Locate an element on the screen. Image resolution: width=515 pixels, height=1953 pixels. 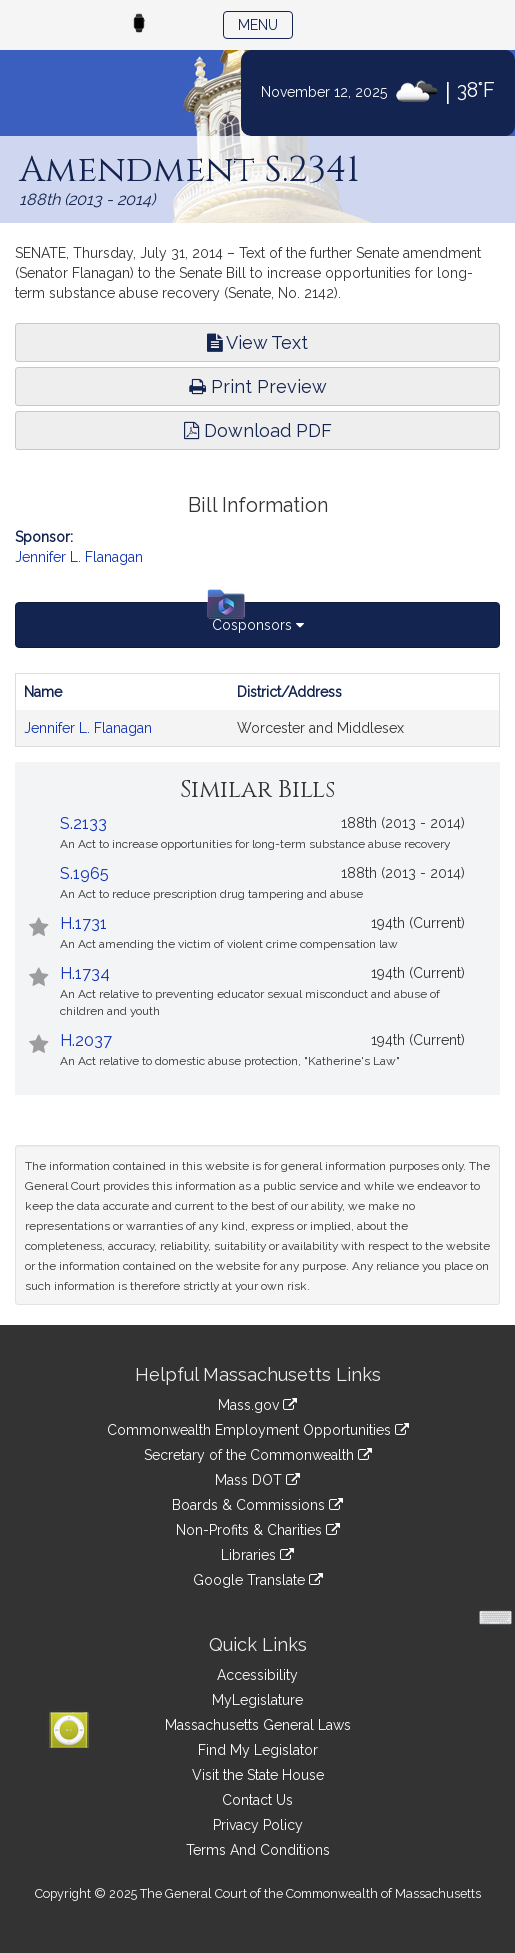
iPod shuffle device connected is located at coordinates (69, 1730).